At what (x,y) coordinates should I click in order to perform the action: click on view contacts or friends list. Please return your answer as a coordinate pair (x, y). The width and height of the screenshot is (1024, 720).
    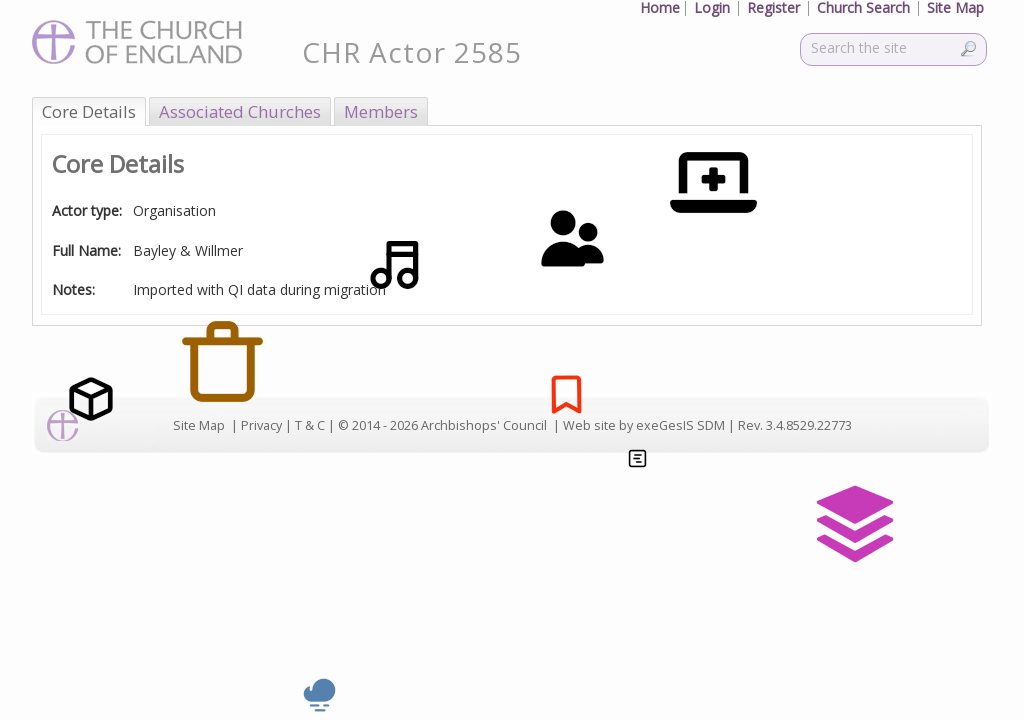
    Looking at the image, I should click on (572, 238).